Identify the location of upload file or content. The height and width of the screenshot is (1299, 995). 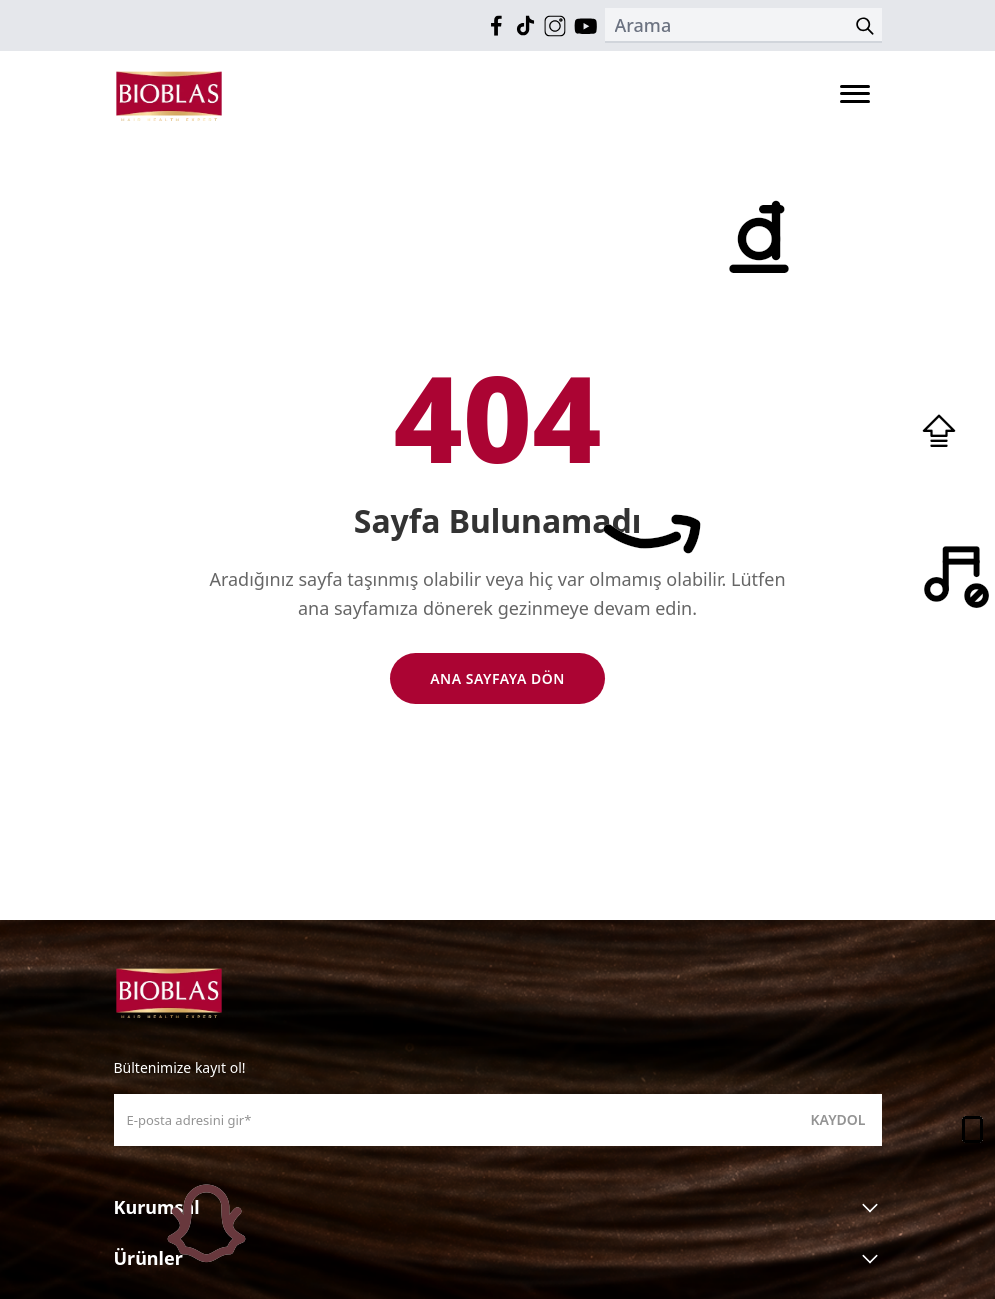
(939, 432).